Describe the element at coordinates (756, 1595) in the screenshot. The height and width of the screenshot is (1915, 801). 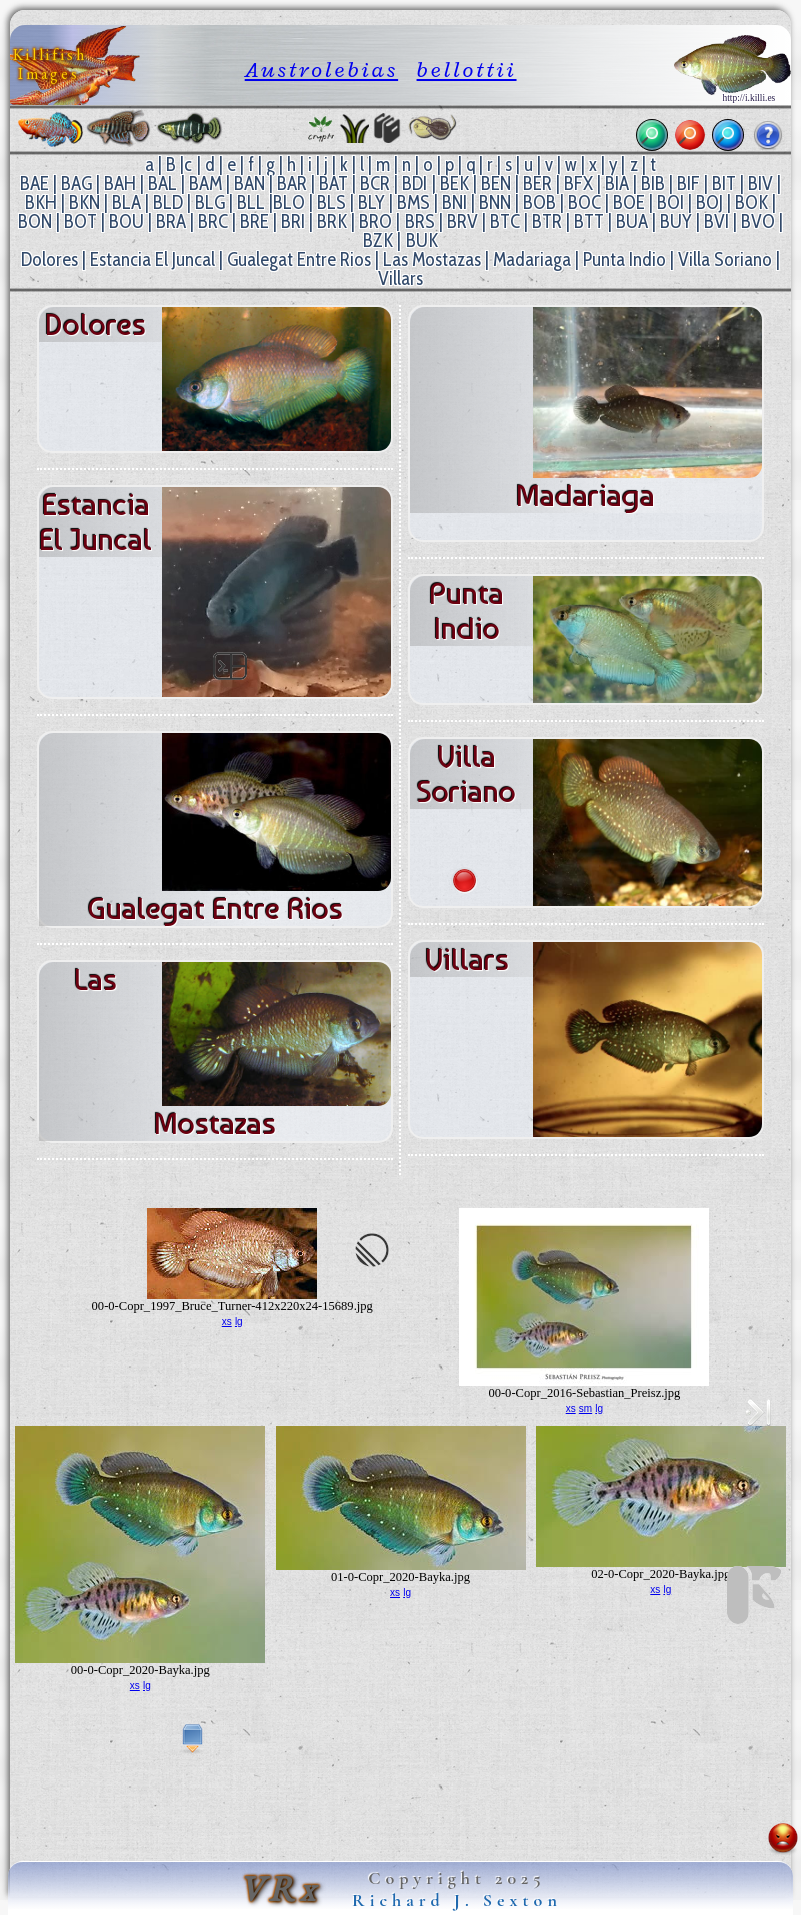
I see `access system utilities and tools` at that location.